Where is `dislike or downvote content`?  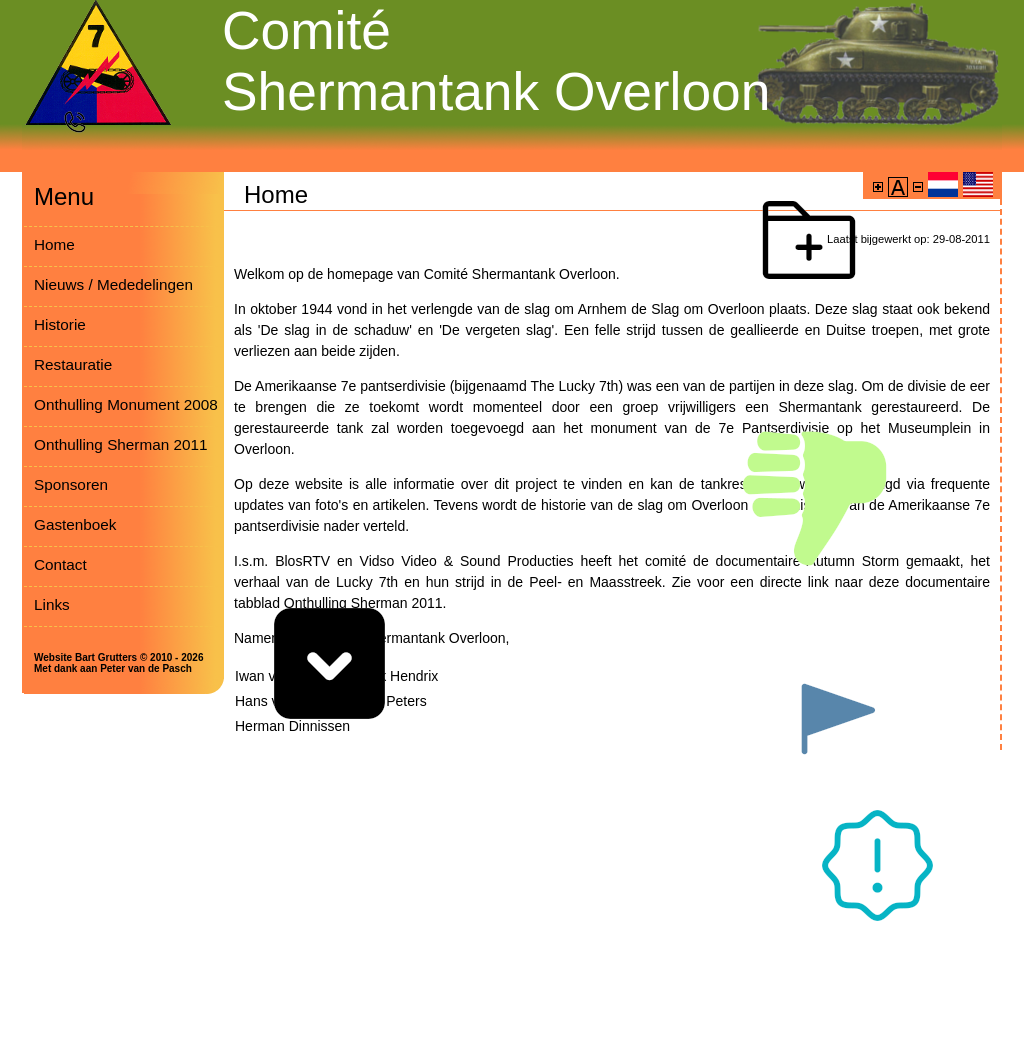
dislike or downvote content is located at coordinates (814, 498).